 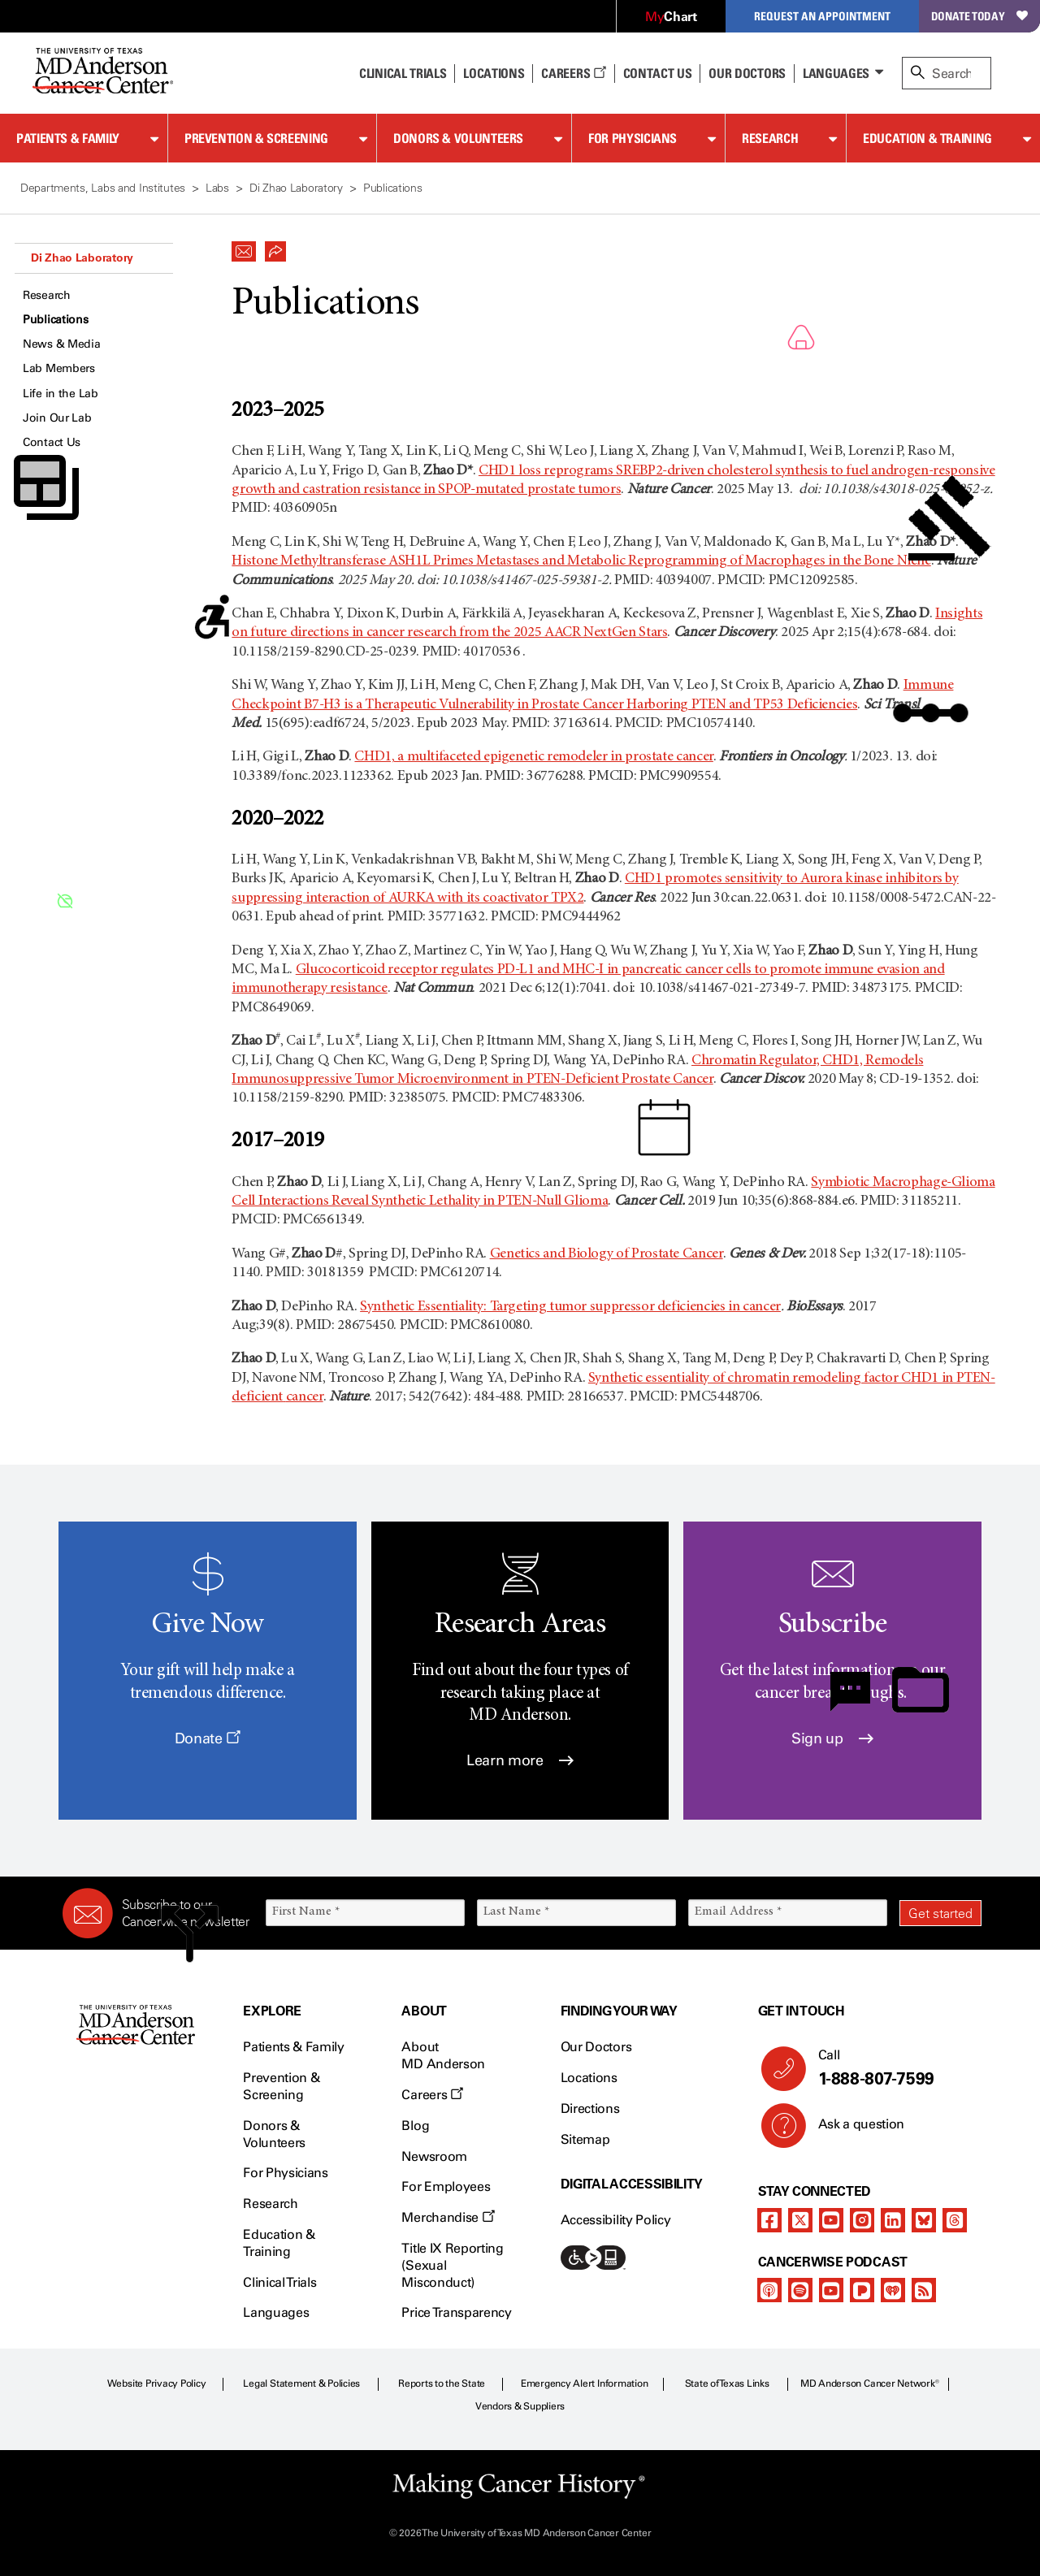 What do you see at coordinates (664, 1129) in the screenshot?
I see `view calendar or schedule` at bounding box center [664, 1129].